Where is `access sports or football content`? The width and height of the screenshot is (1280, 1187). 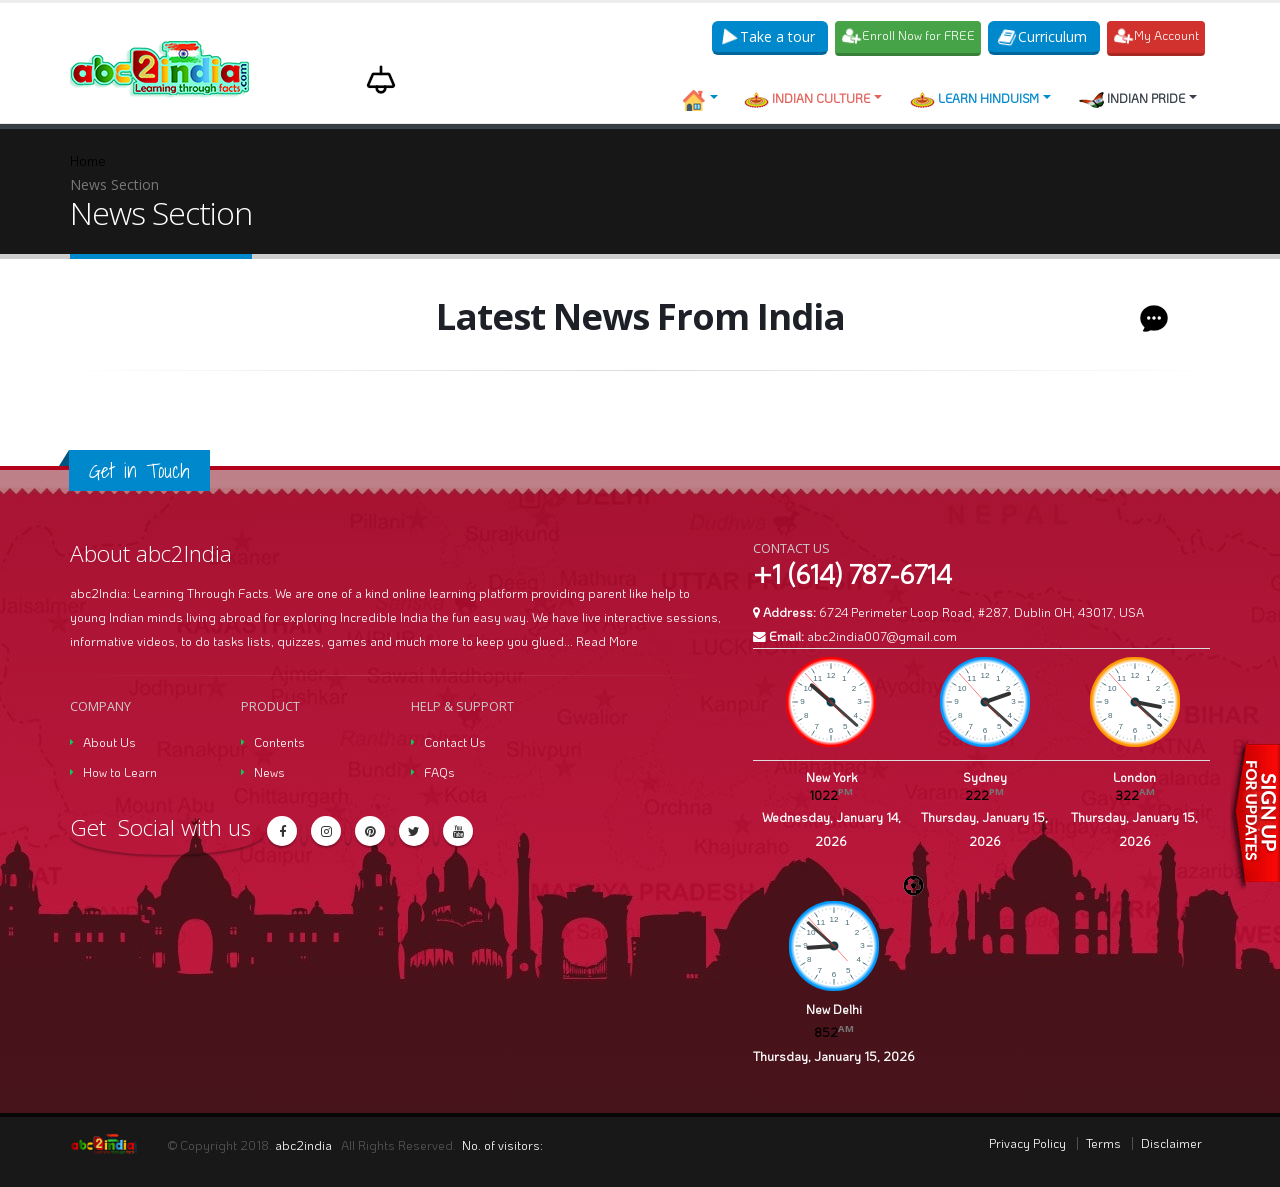 access sports or football content is located at coordinates (913, 885).